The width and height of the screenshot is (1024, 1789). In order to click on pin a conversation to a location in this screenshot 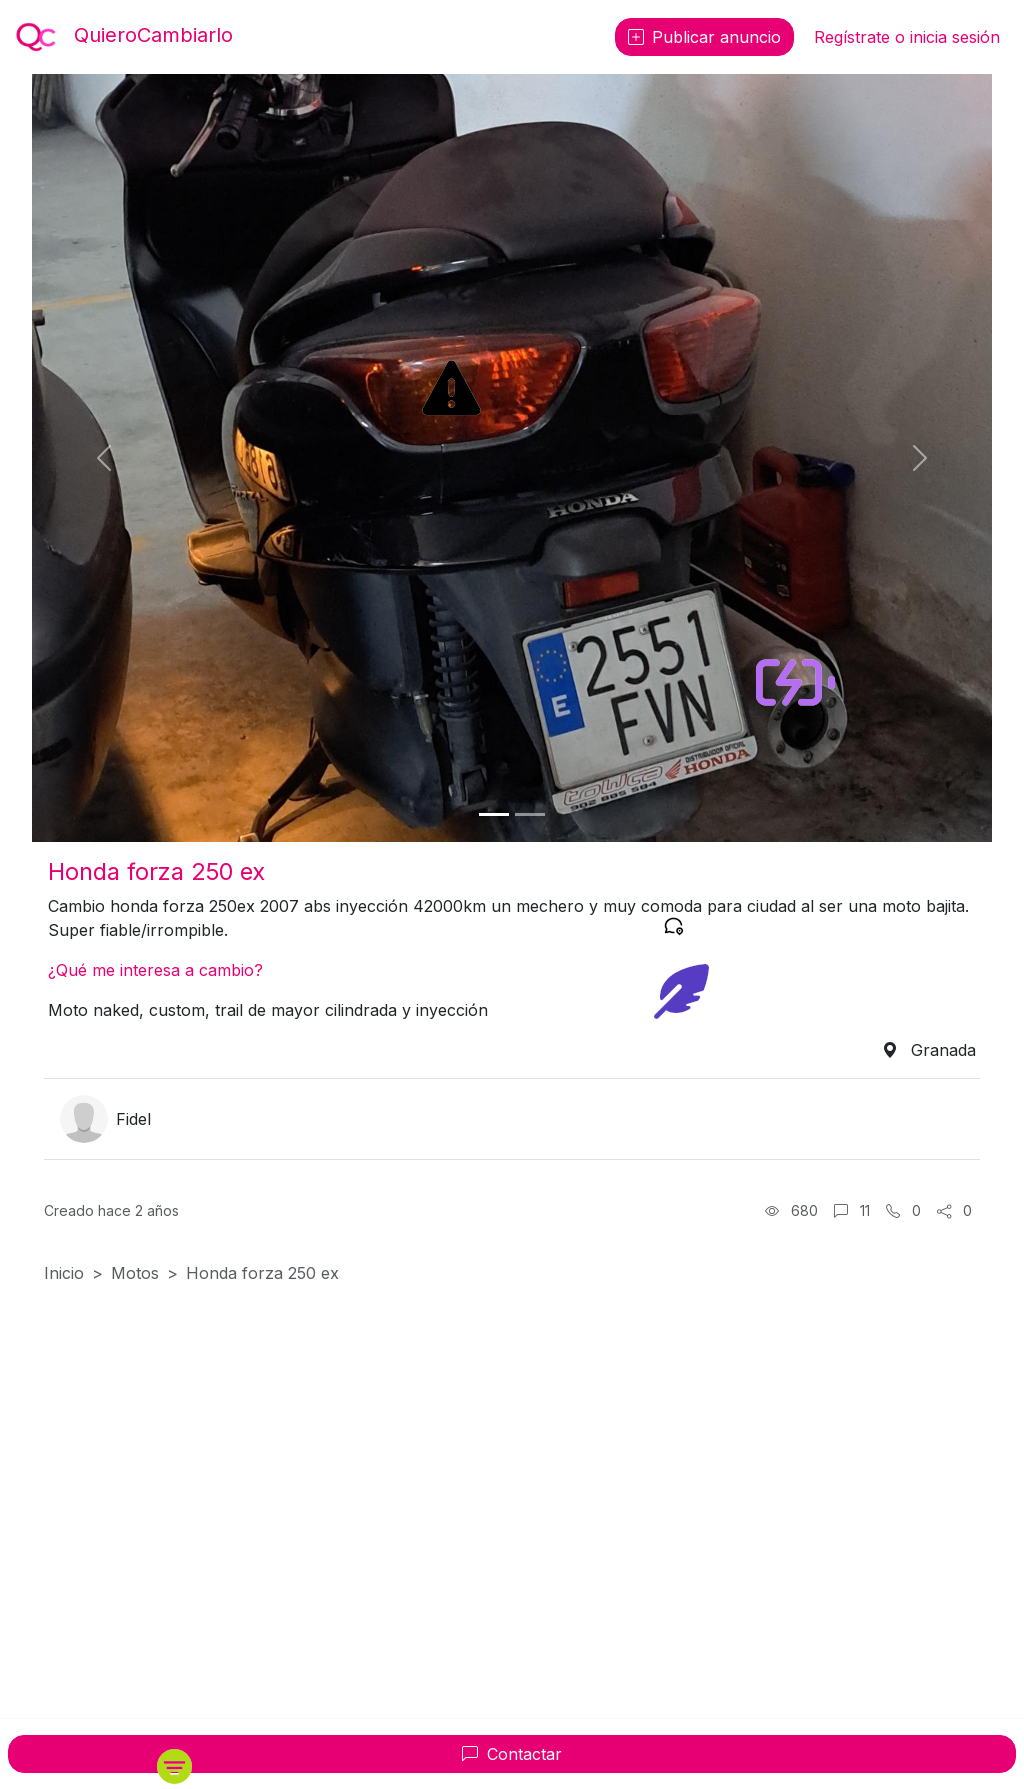, I will do `click(673, 925)`.